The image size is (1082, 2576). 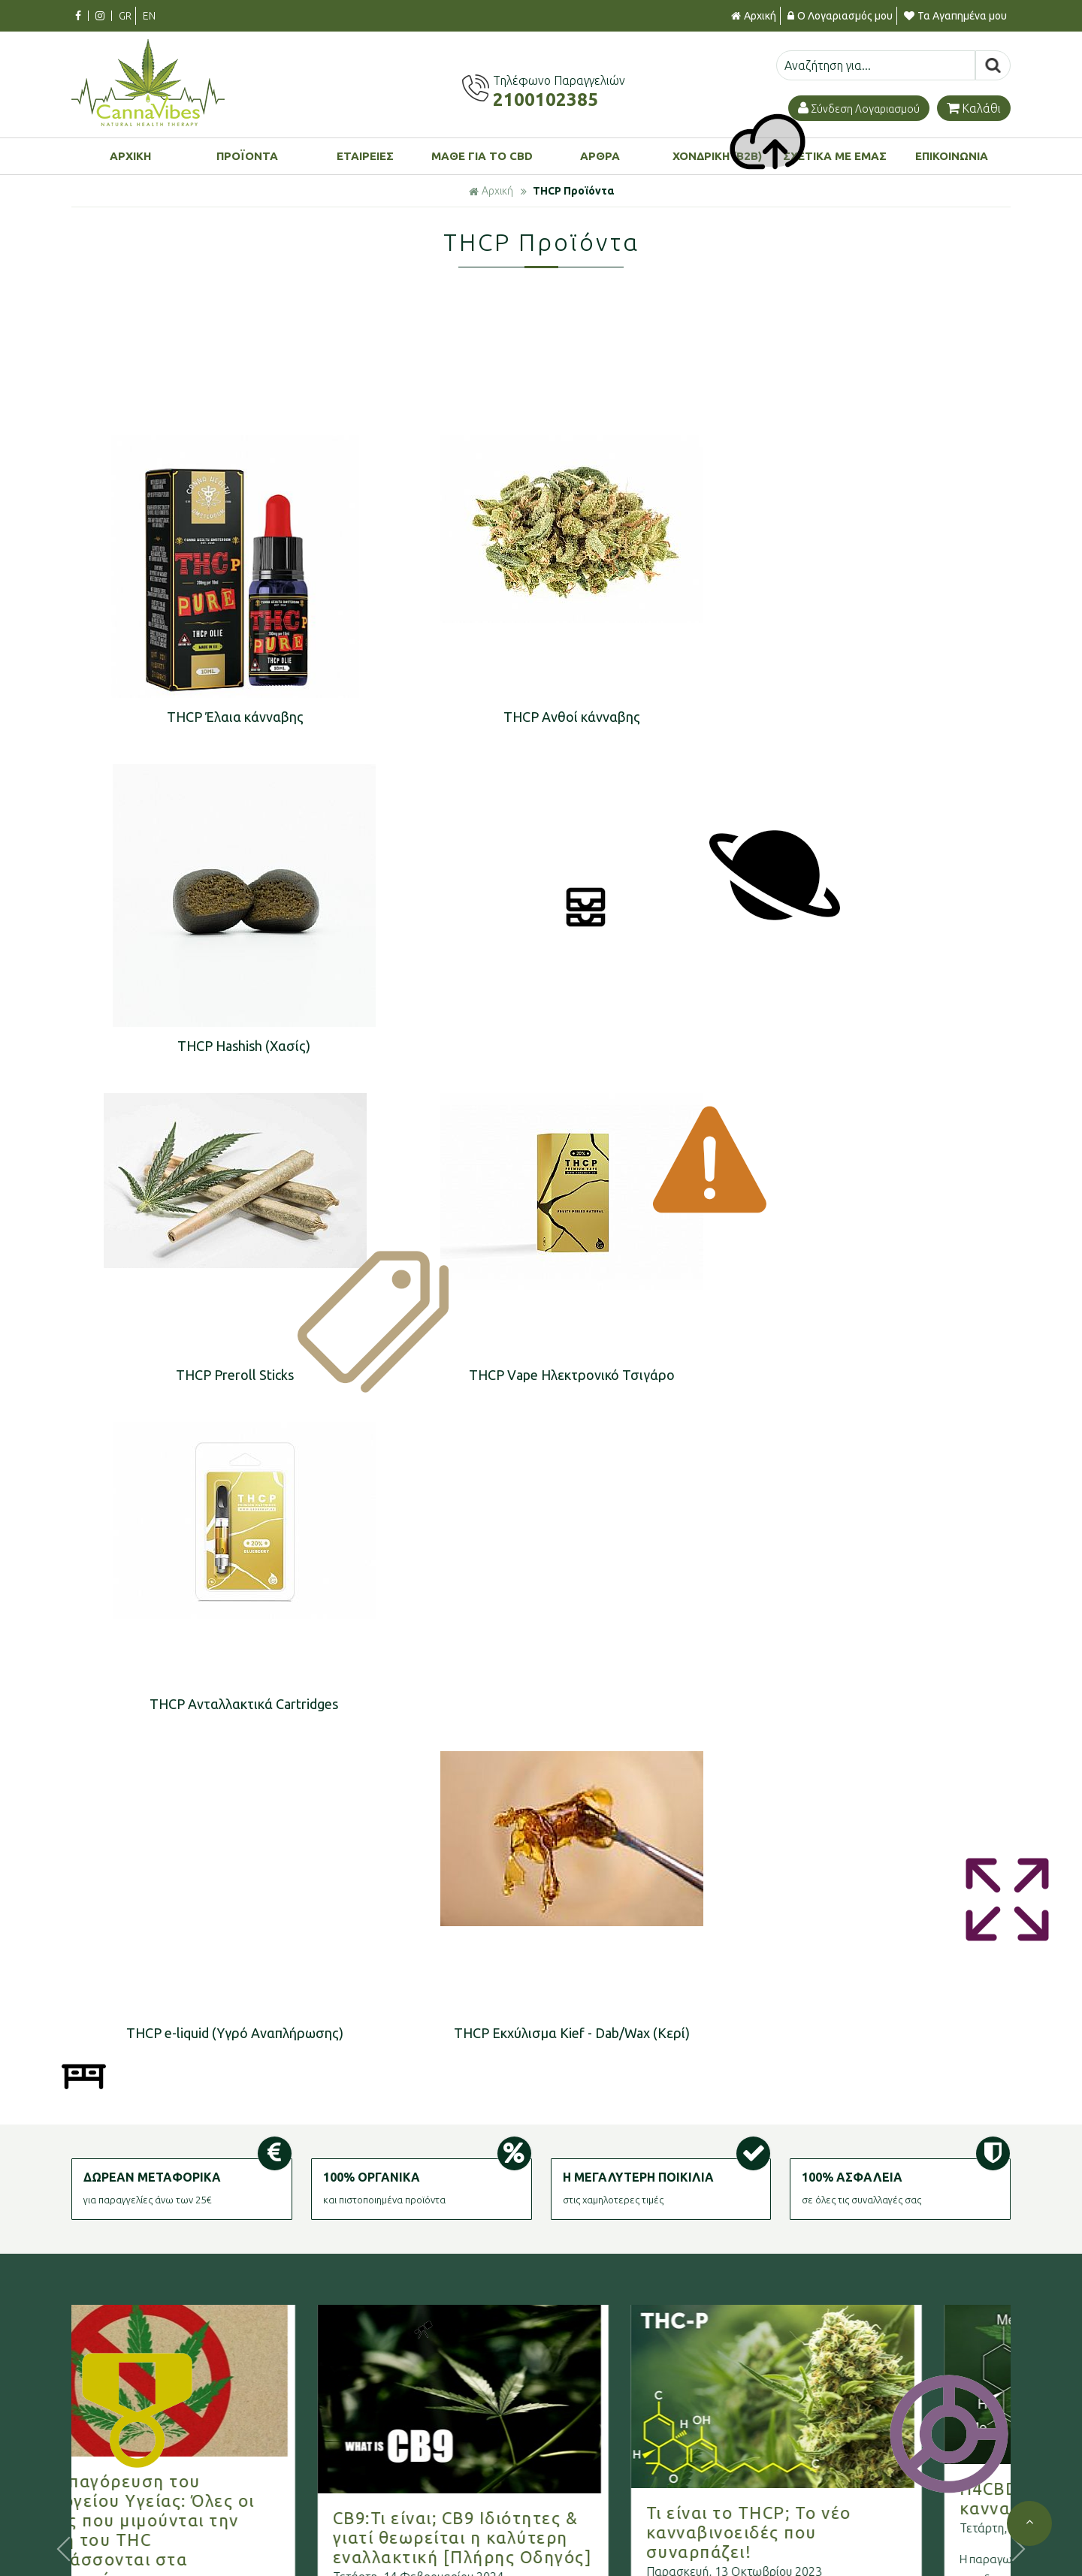 What do you see at coordinates (423, 2330) in the screenshot?
I see `explore or discover new content` at bounding box center [423, 2330].